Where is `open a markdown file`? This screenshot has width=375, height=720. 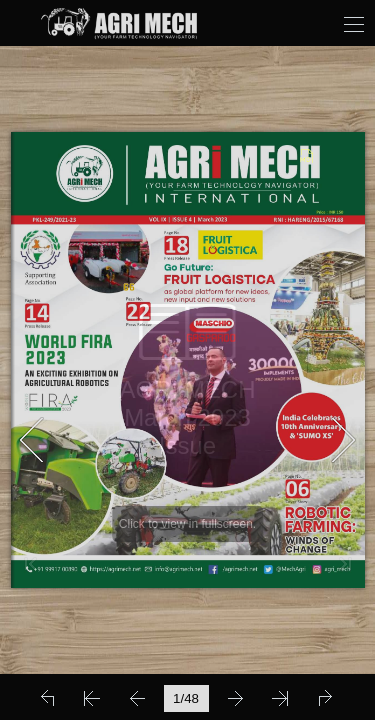 open a markdown file is located at coordinates (307, 156).